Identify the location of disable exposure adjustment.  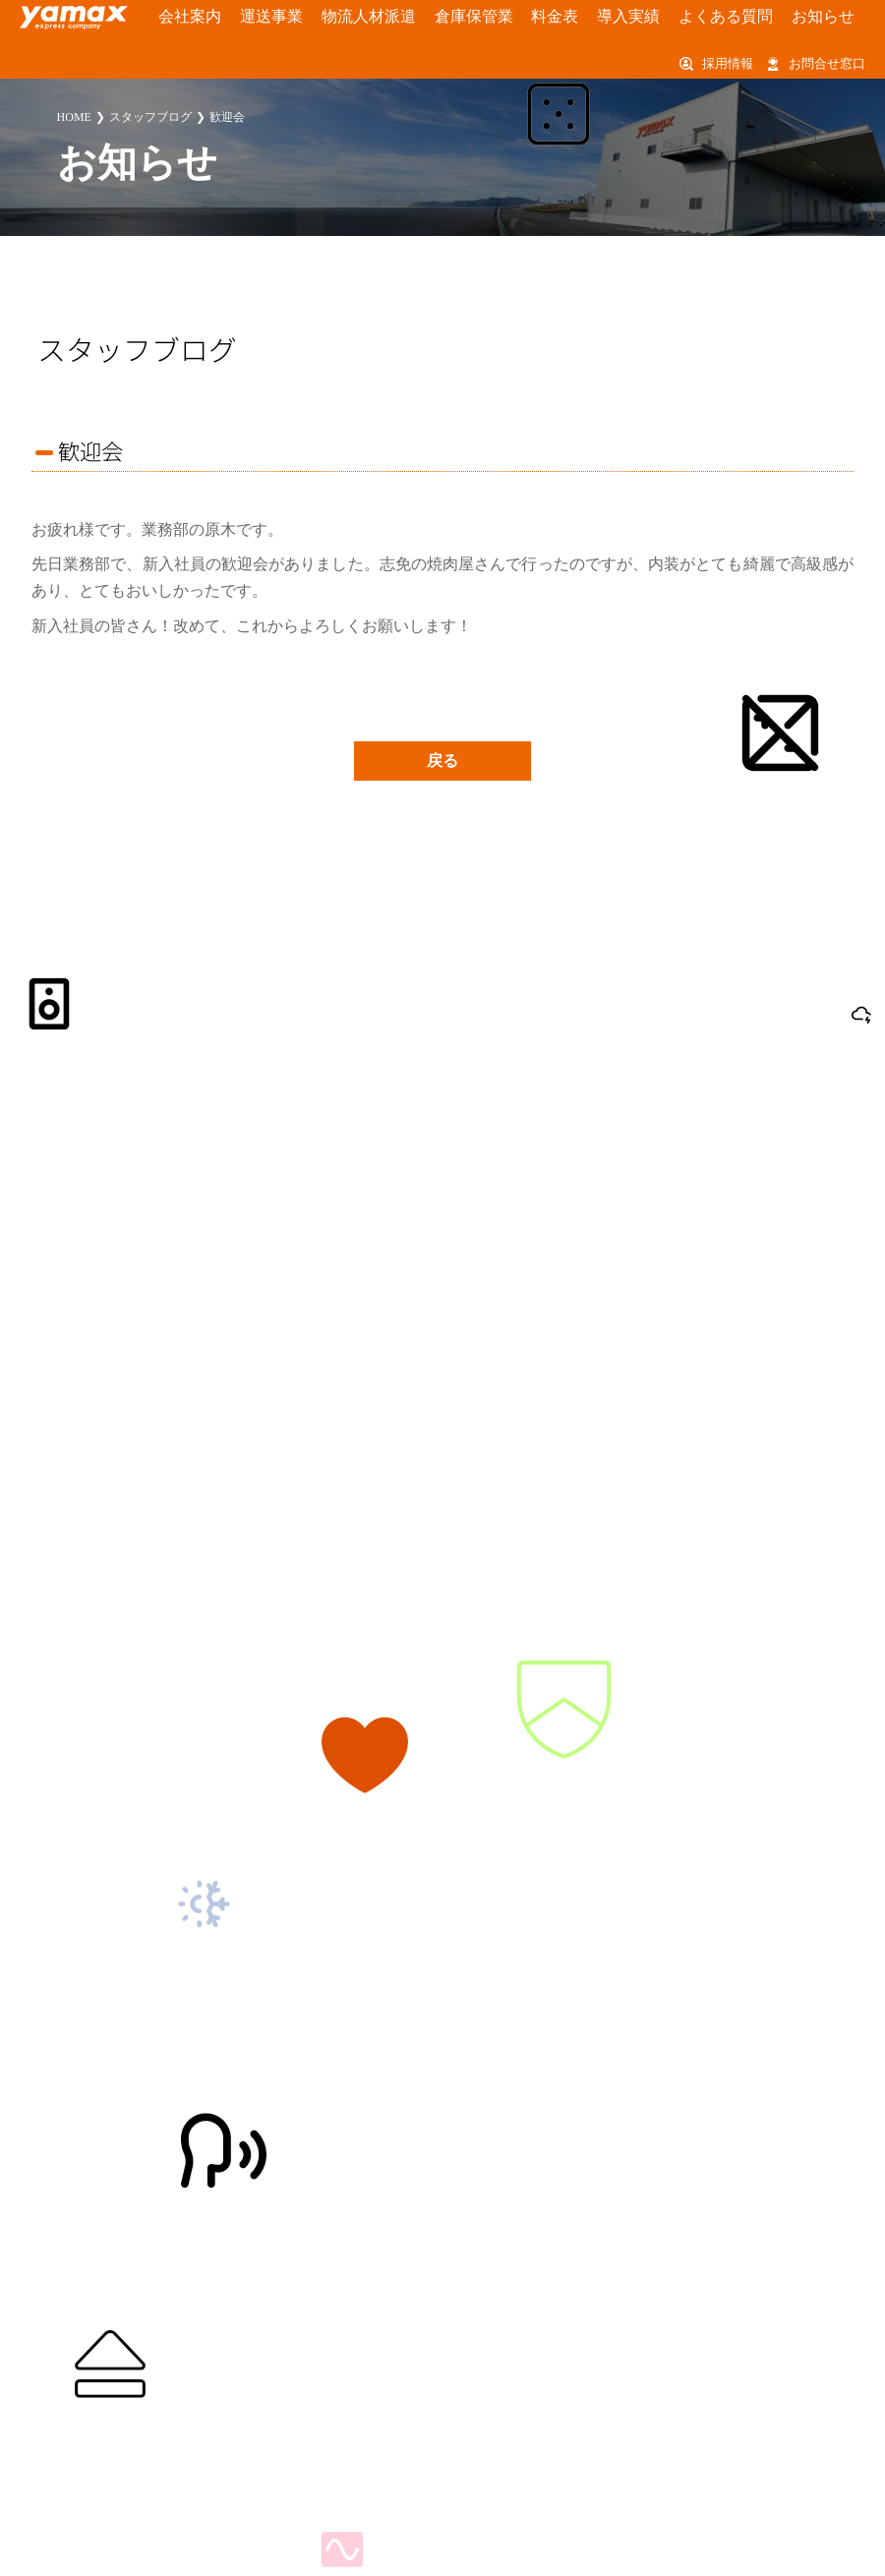
(780, 732).